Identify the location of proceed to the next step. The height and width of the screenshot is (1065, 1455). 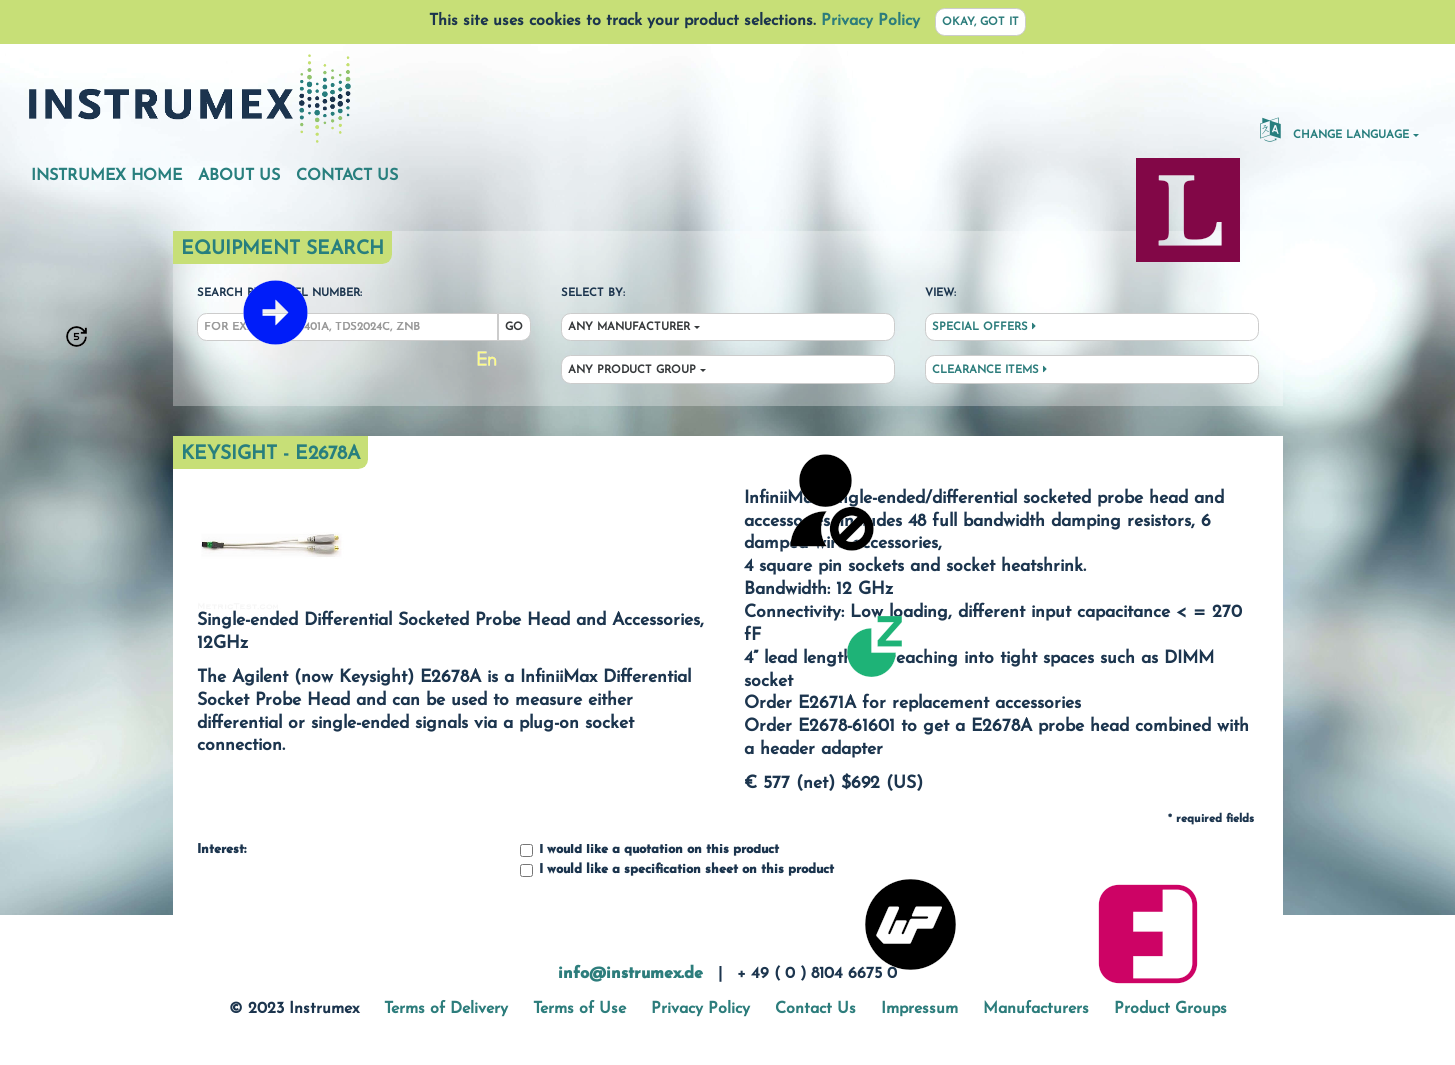
(275, 312).